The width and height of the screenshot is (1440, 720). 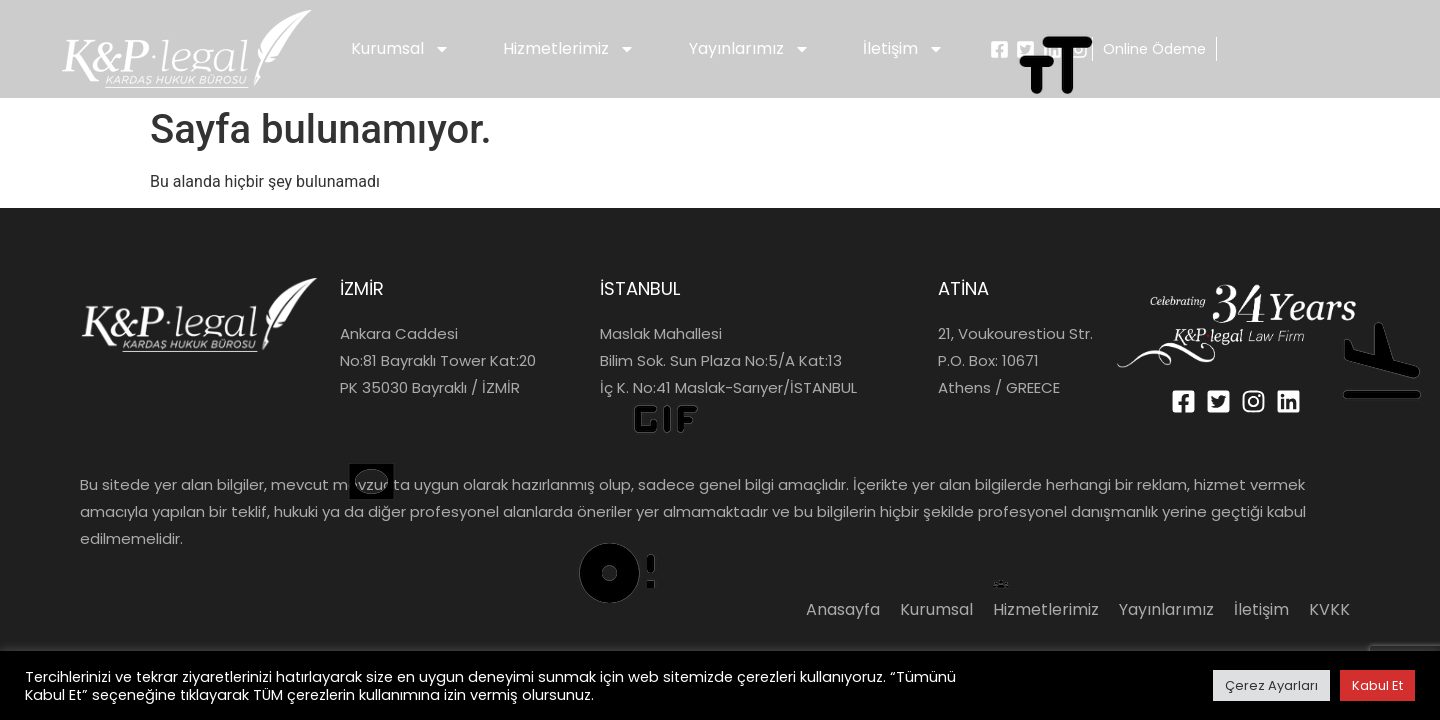 What do you see at coordinates (1382, 362) in the screenshot?
I see `indicates arriving flight status` at bounding box center [1382, 362].